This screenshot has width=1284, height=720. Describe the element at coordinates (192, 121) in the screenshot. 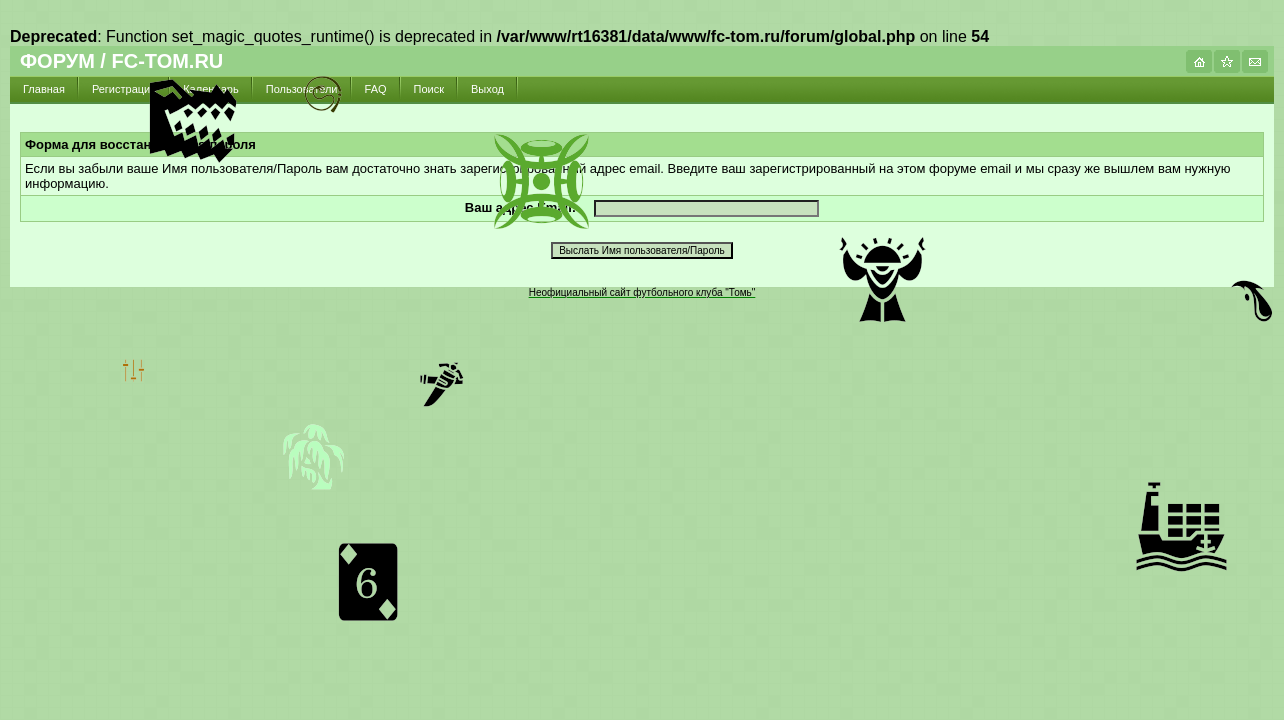

I see `indicates a danger or hazard zone in a game` at that location.